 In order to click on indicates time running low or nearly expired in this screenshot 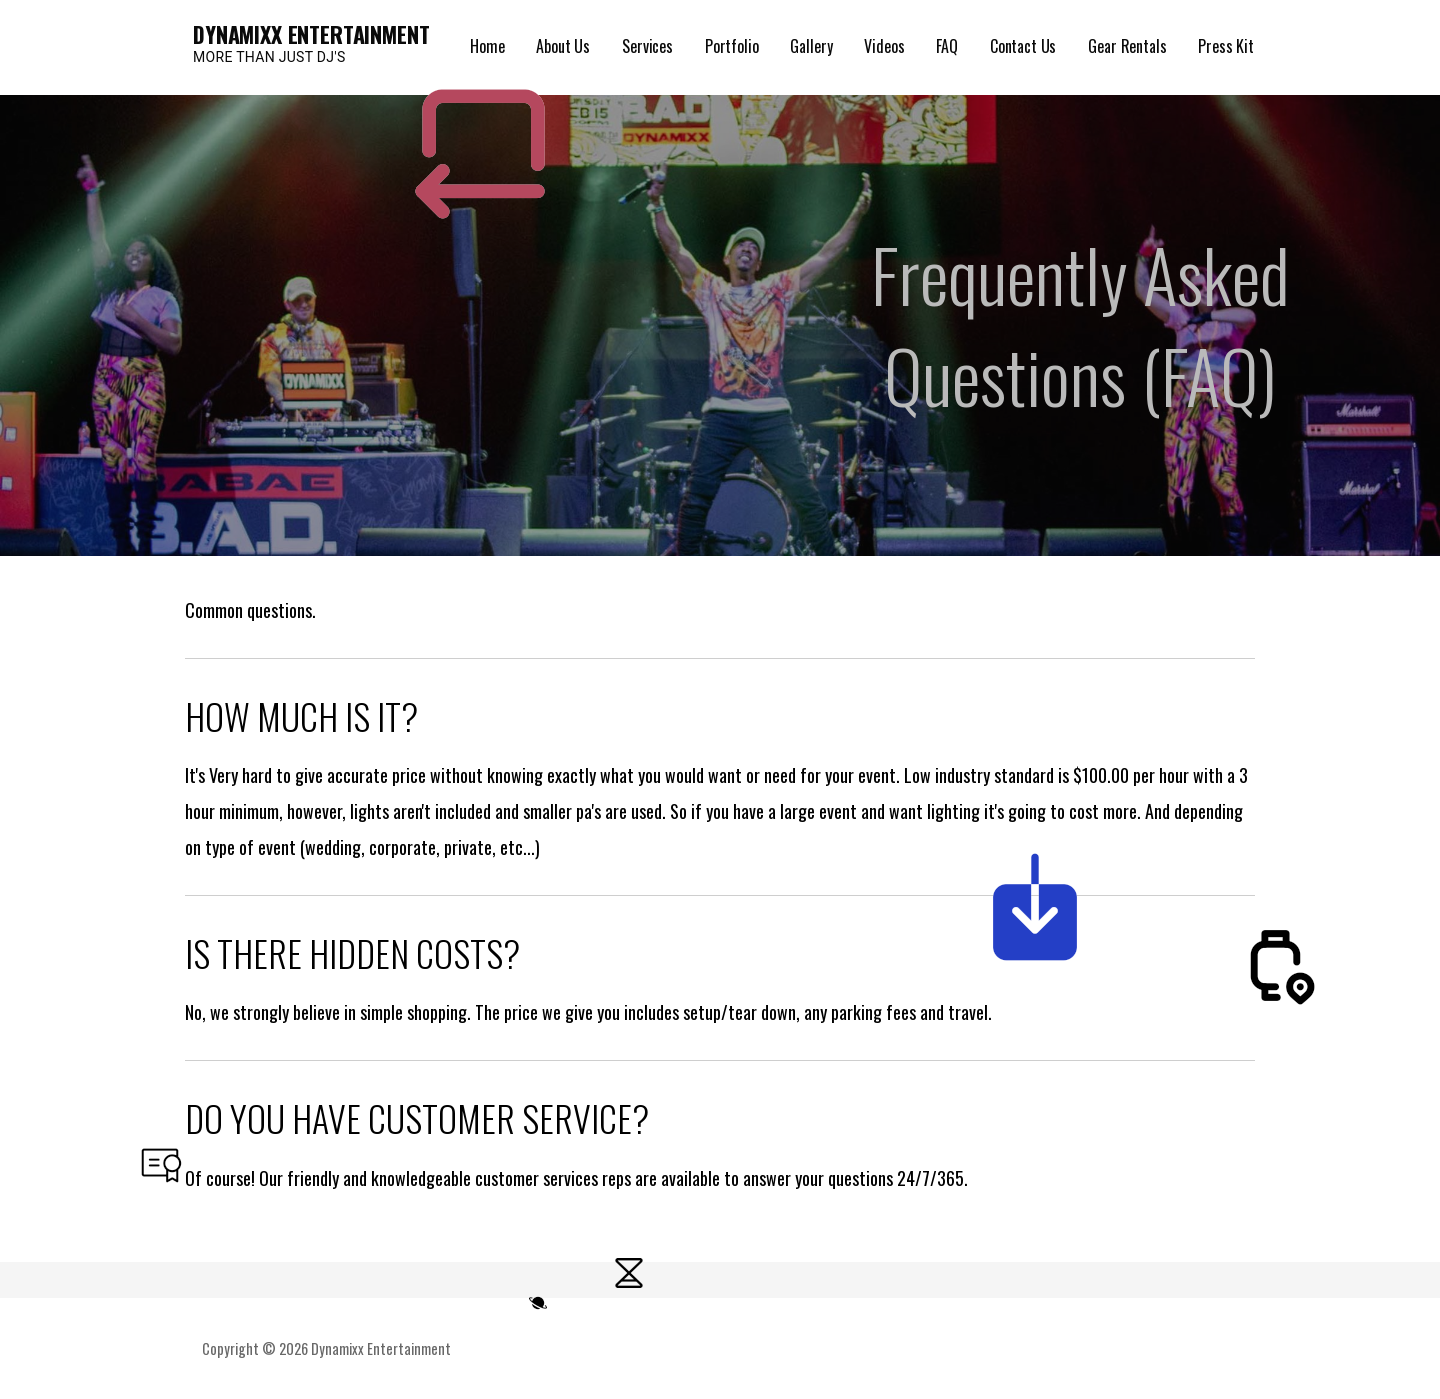, I will do `click(629, 1273)`.